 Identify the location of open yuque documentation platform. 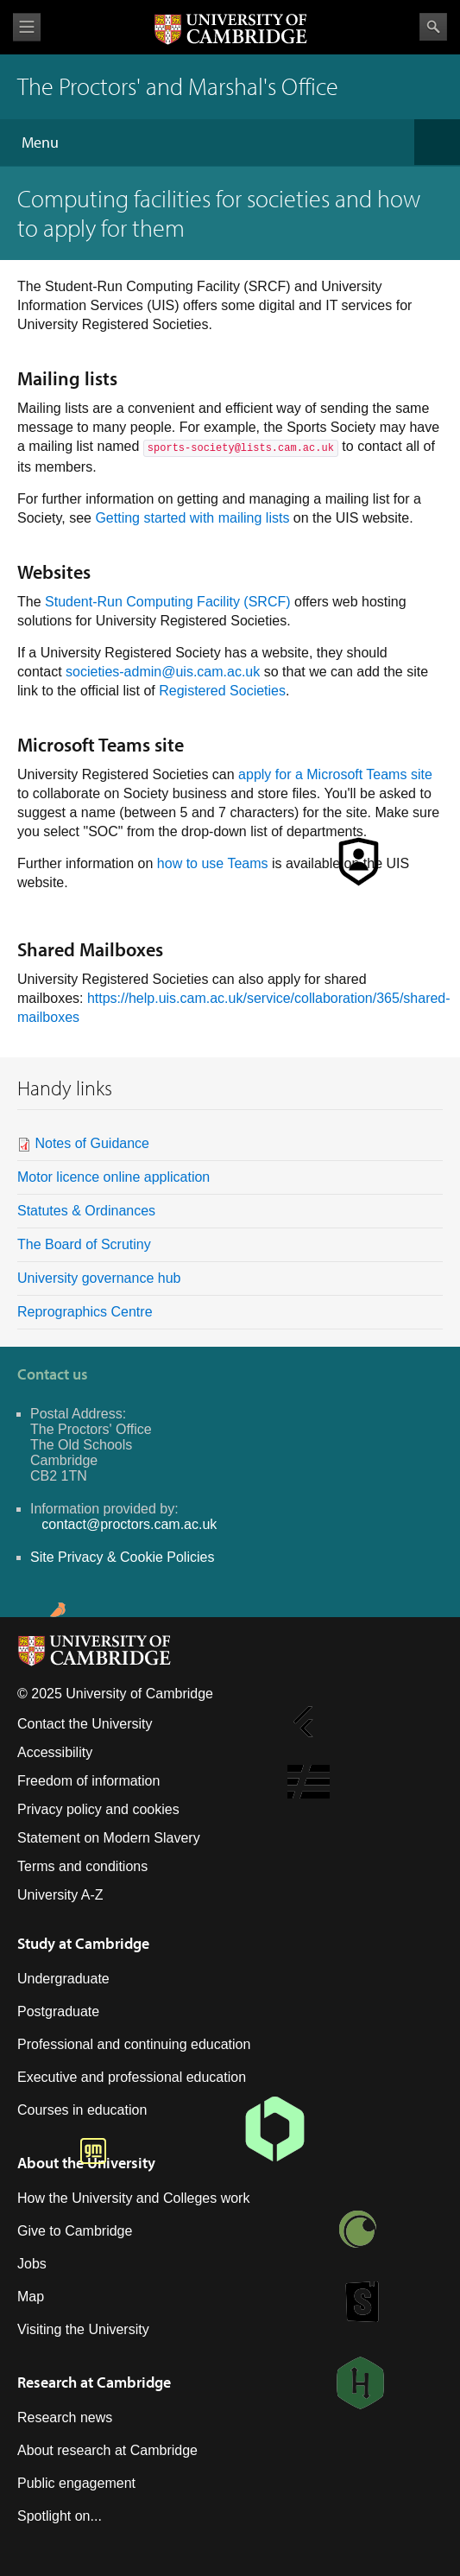
(58, 1609).